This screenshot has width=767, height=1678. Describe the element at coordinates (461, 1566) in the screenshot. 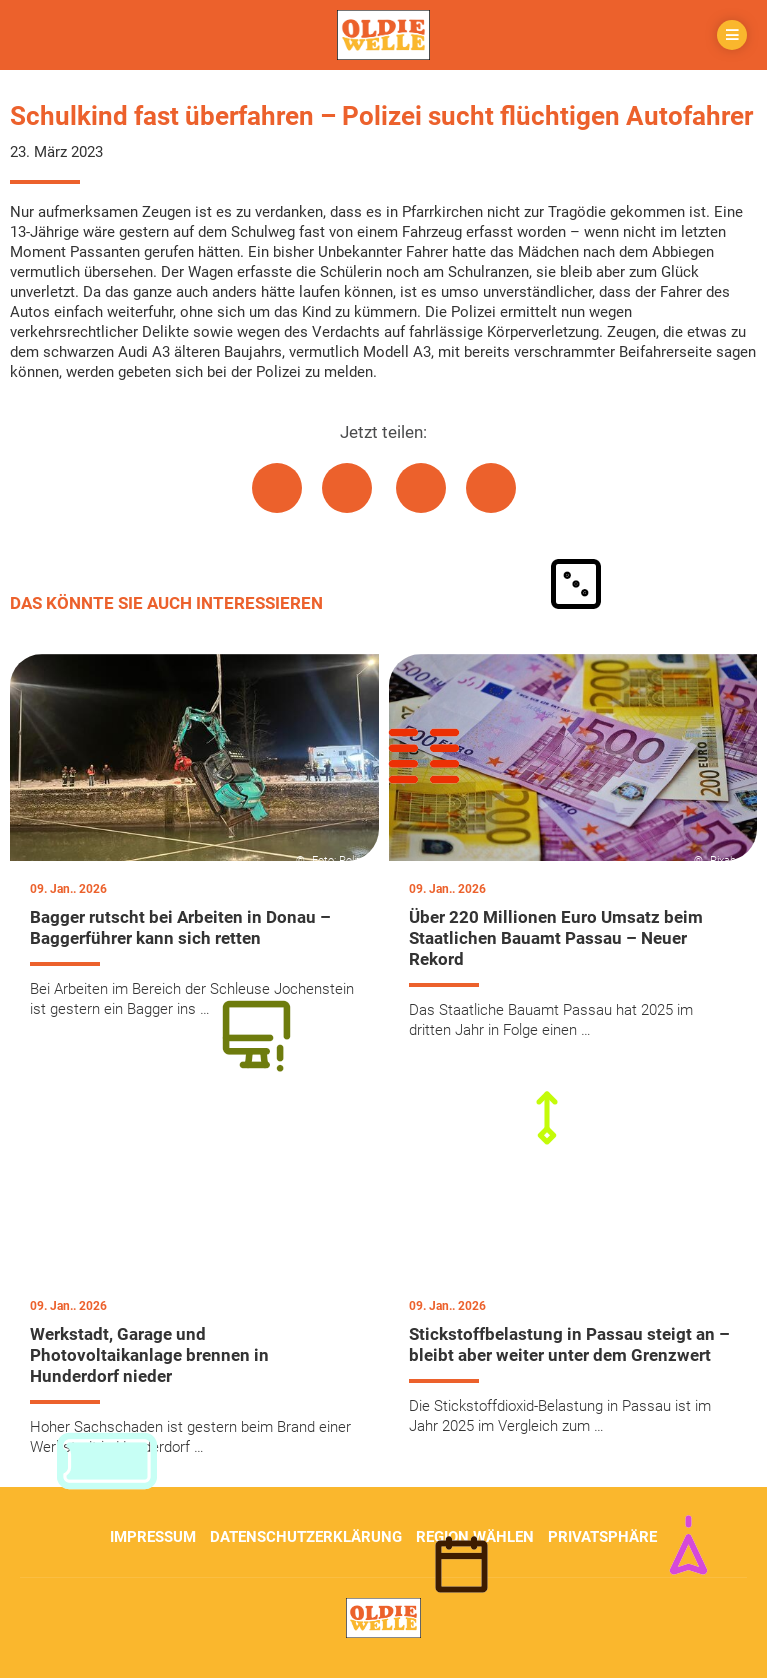

I see `open calendar view` at that location.